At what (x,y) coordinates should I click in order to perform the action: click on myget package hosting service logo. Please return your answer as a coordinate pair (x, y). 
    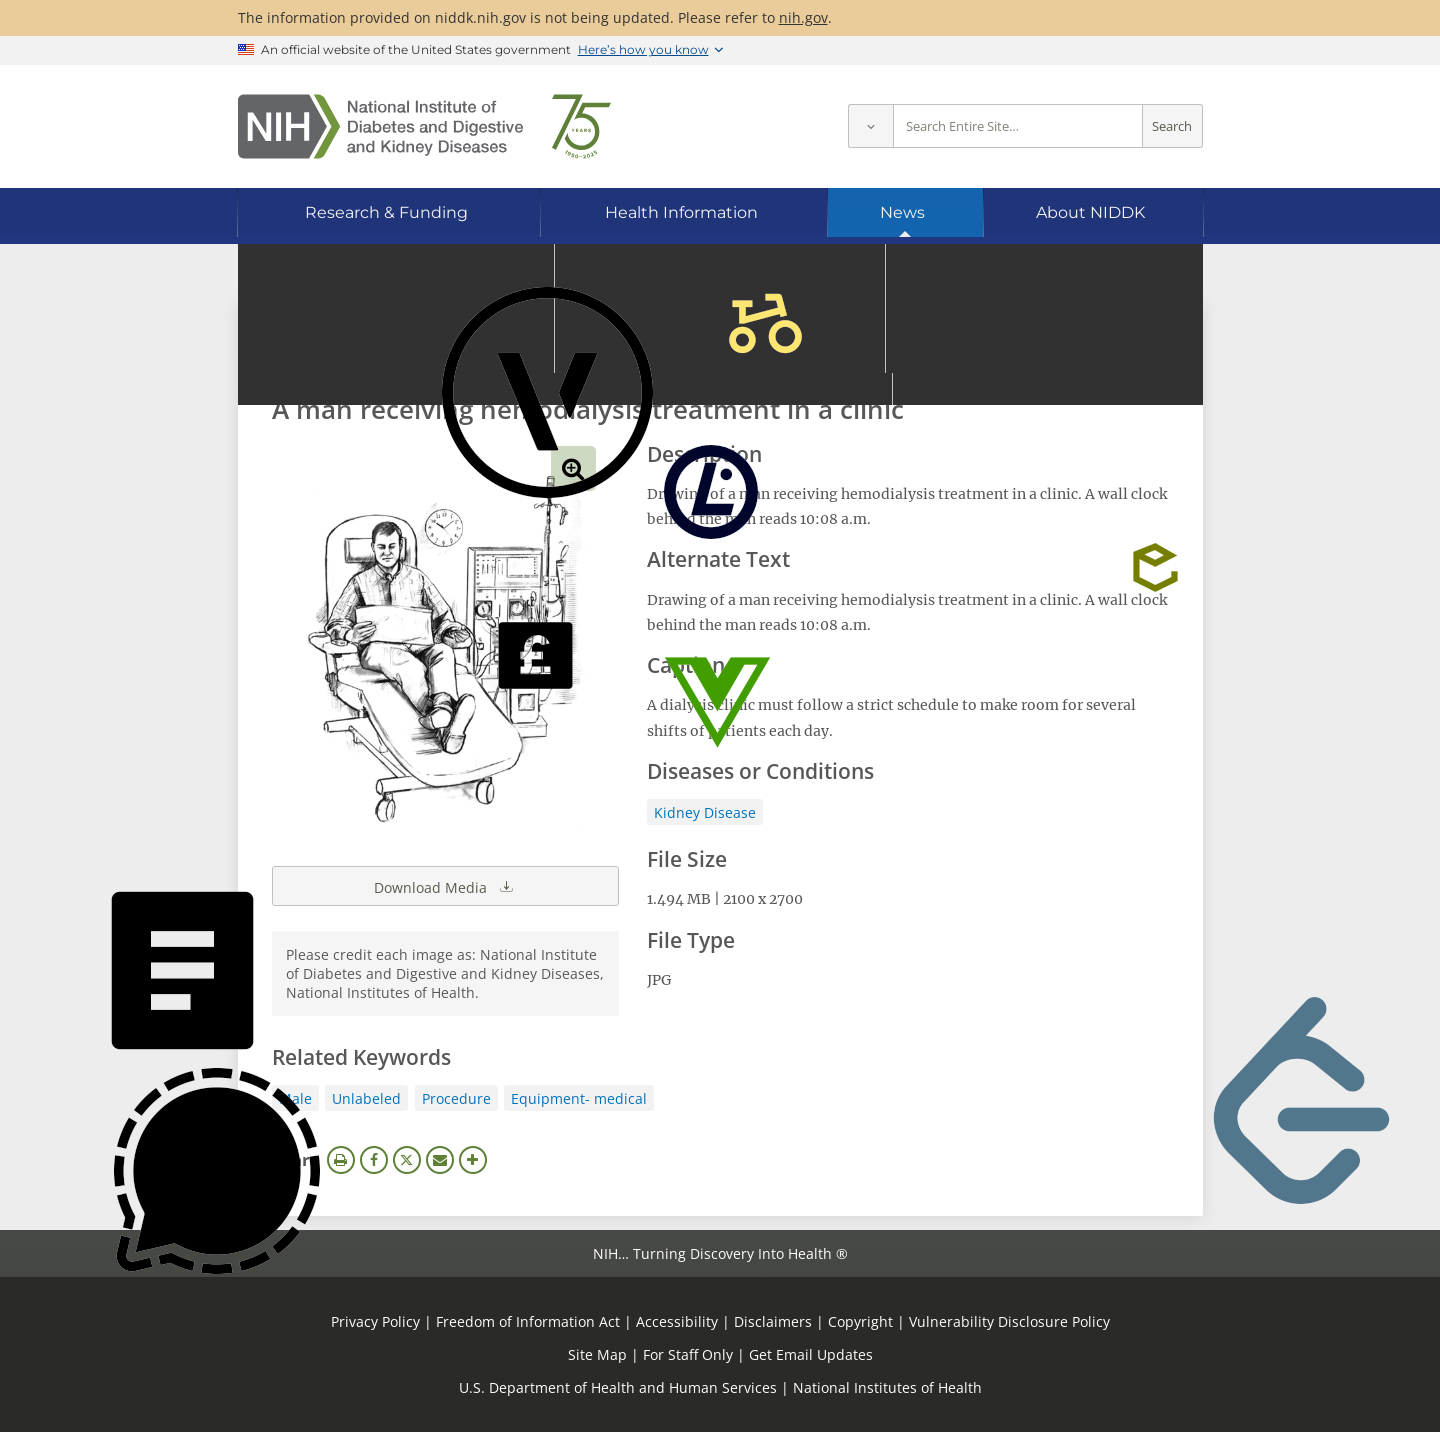
    Looking at the image, I should click on (1155, 567).